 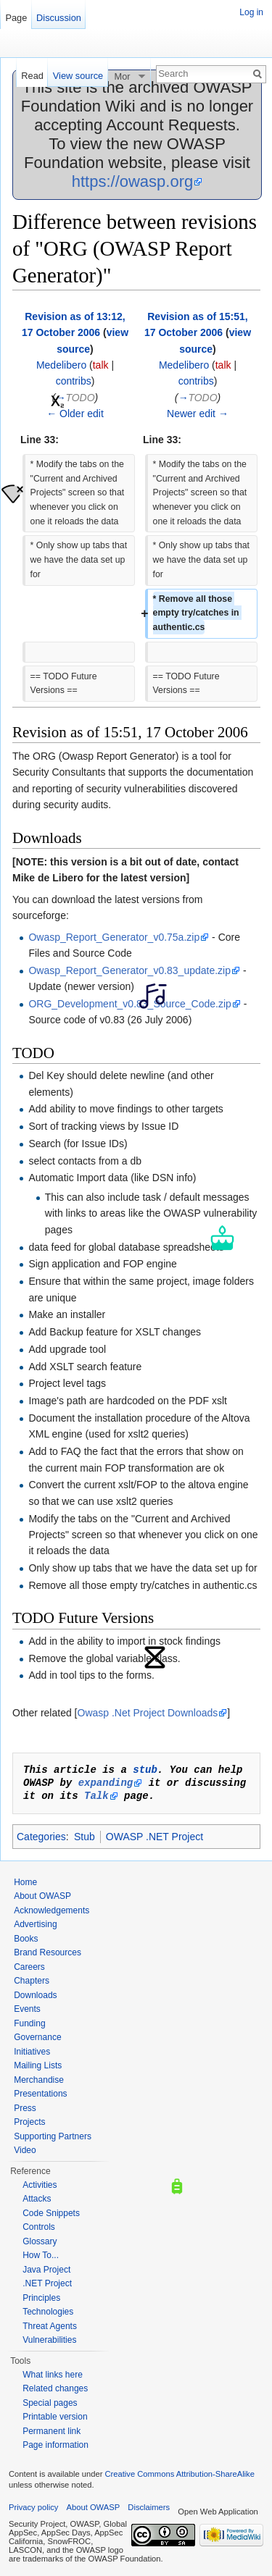 I want to click on format text as subscript, so click(x=55, y=401).